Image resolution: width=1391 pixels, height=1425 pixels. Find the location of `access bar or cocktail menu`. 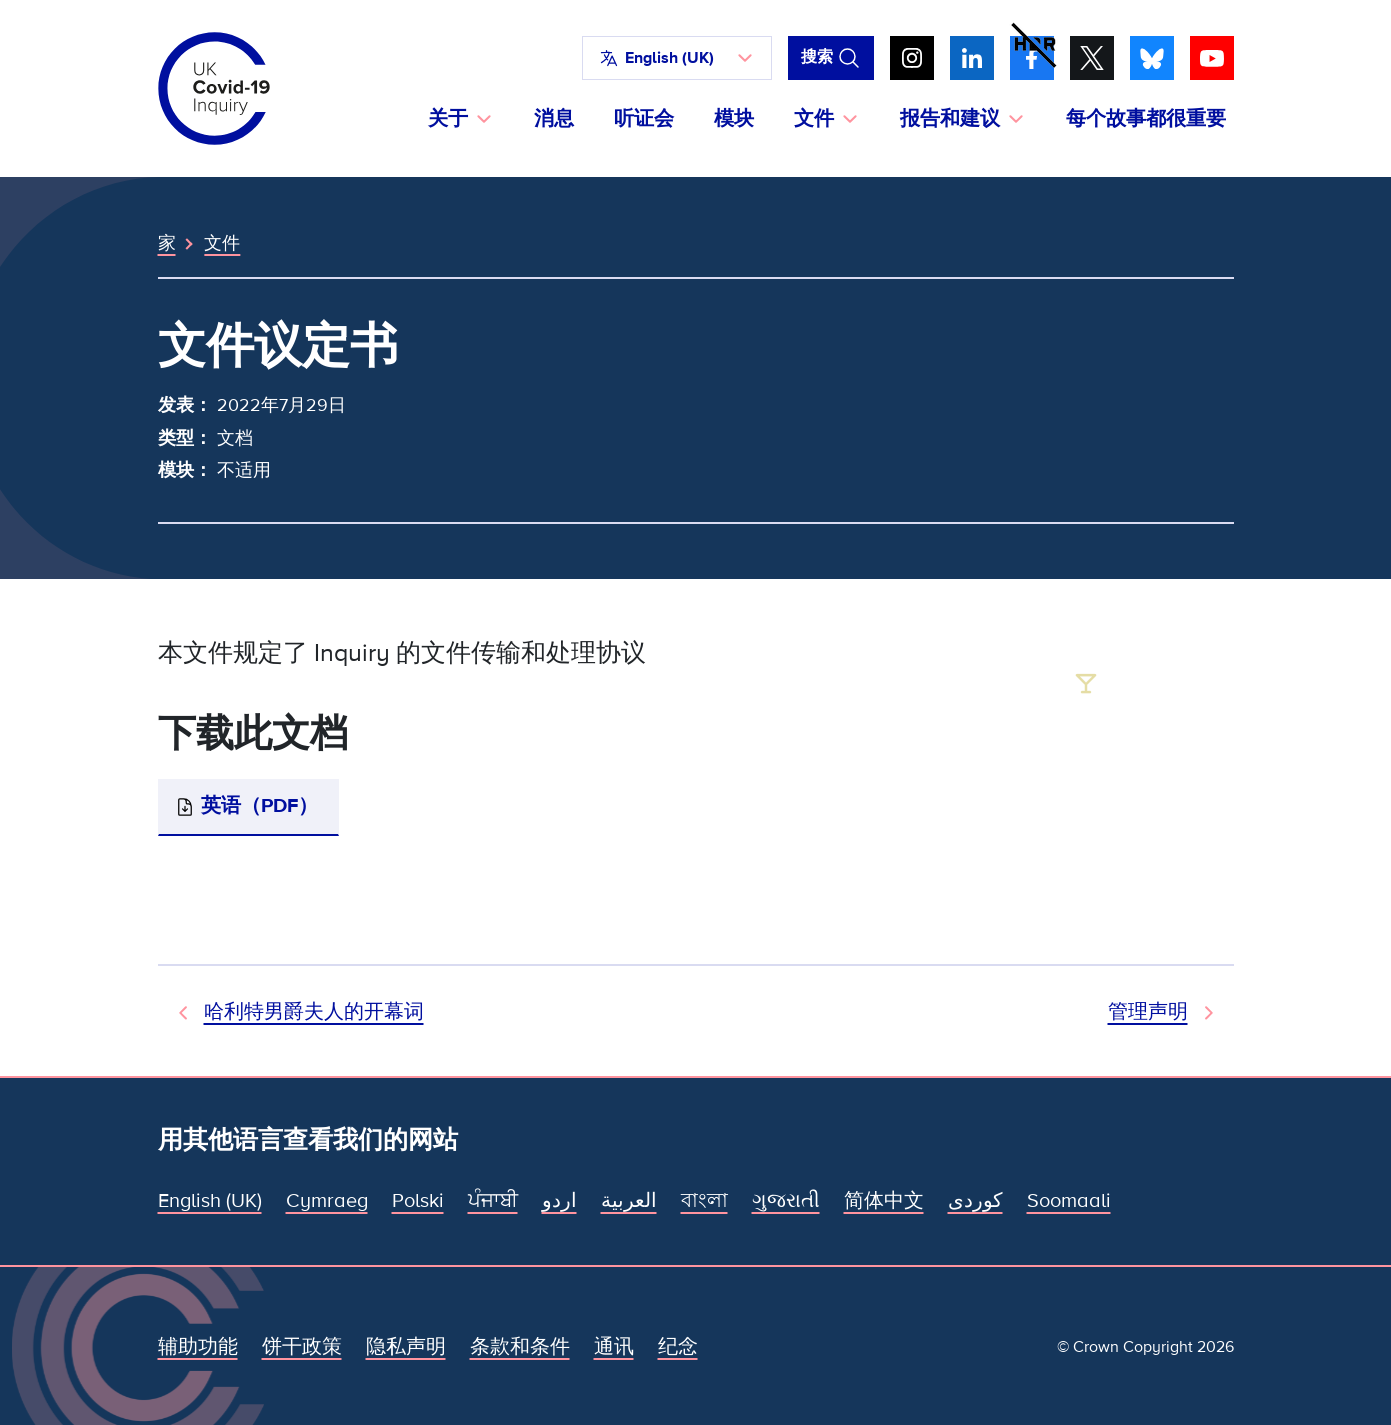

access bar or cocktail menu is located at coordinates (1086, 683).